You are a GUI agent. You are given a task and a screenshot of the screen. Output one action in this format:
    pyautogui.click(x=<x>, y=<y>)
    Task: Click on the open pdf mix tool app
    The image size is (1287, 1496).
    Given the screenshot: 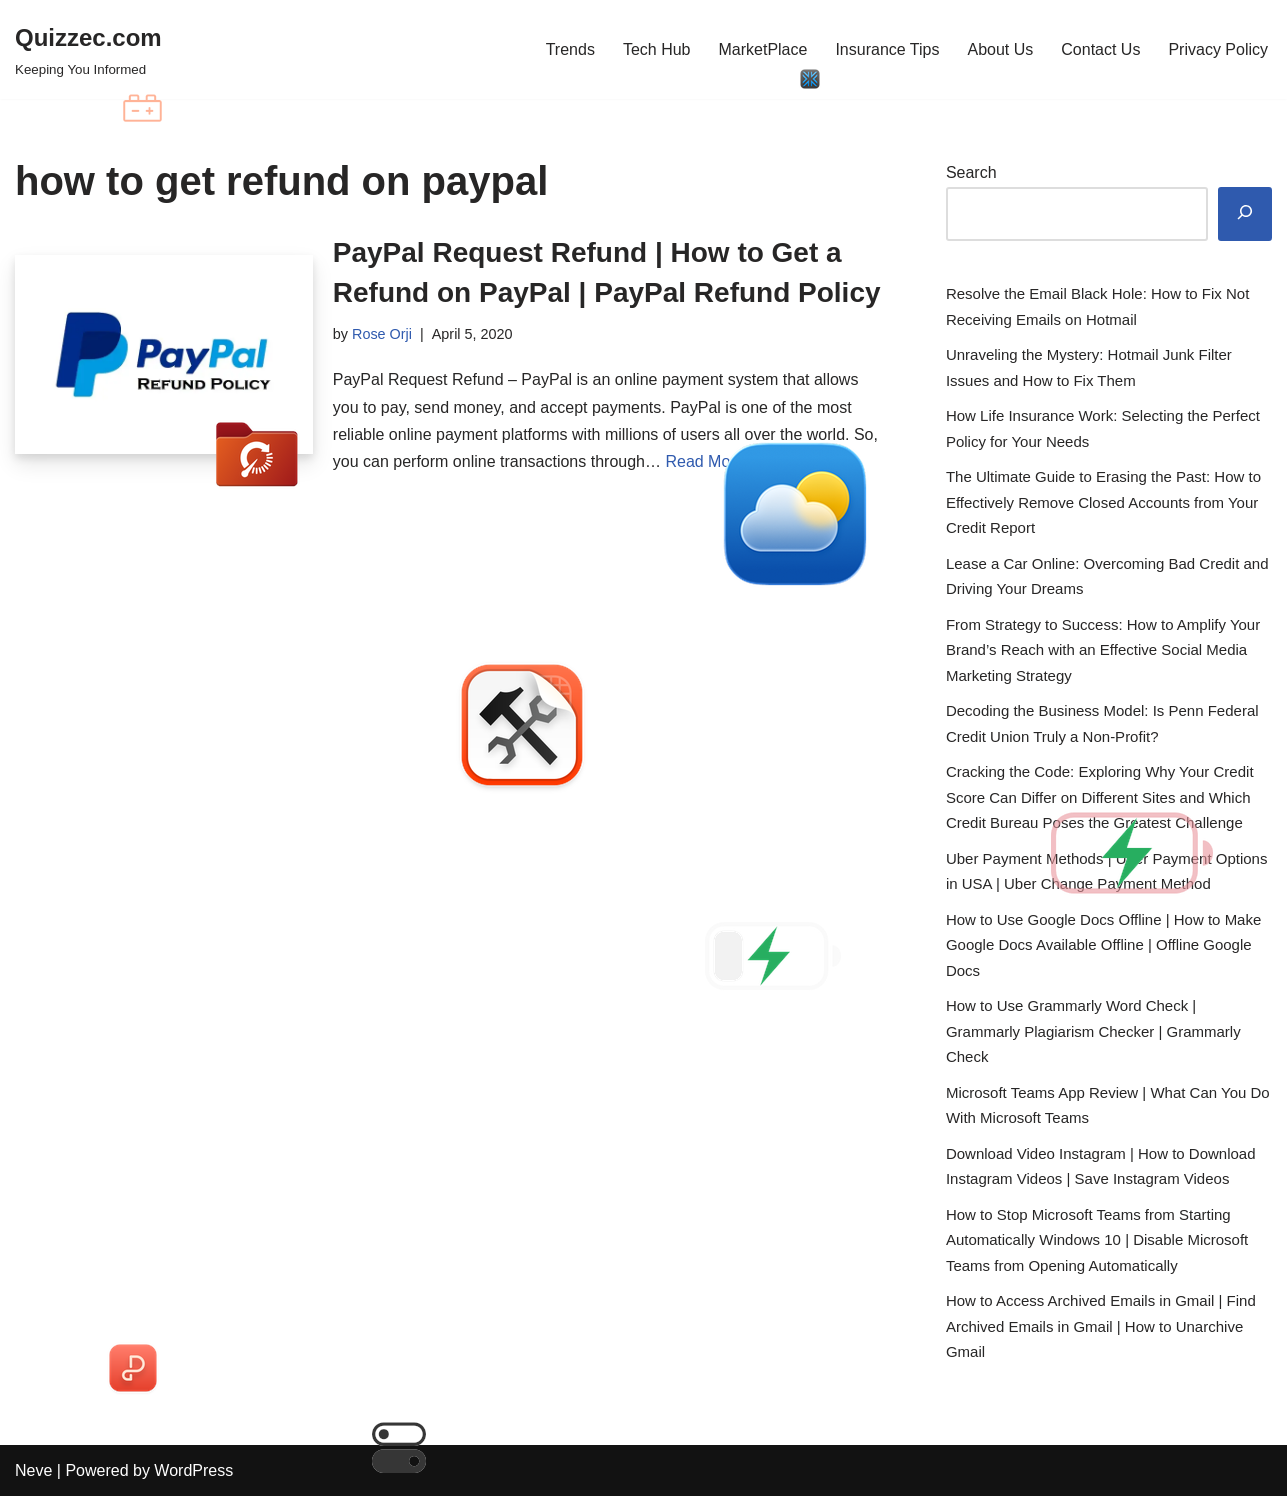 What is the action you would take?
    pyautogui.click(x=522, y=725)
    